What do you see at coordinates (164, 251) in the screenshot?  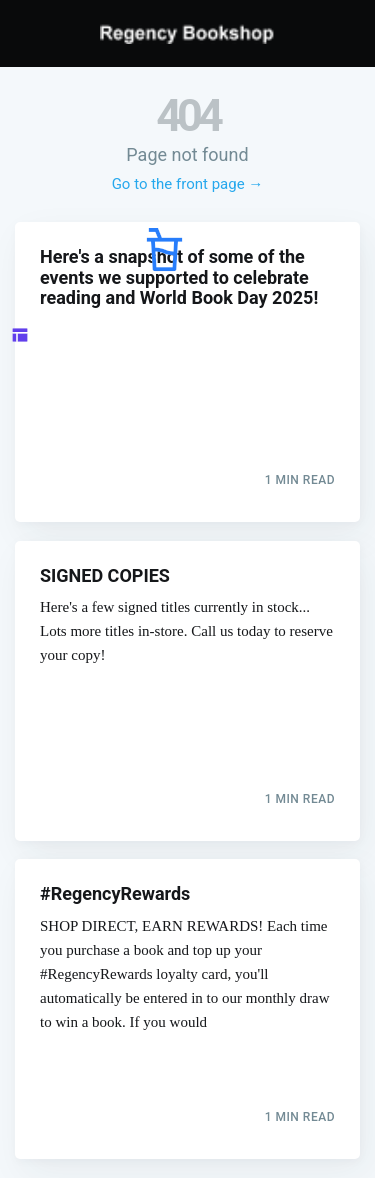 I see `browse drinks or beverages menu` at bounding box center [164, 251].